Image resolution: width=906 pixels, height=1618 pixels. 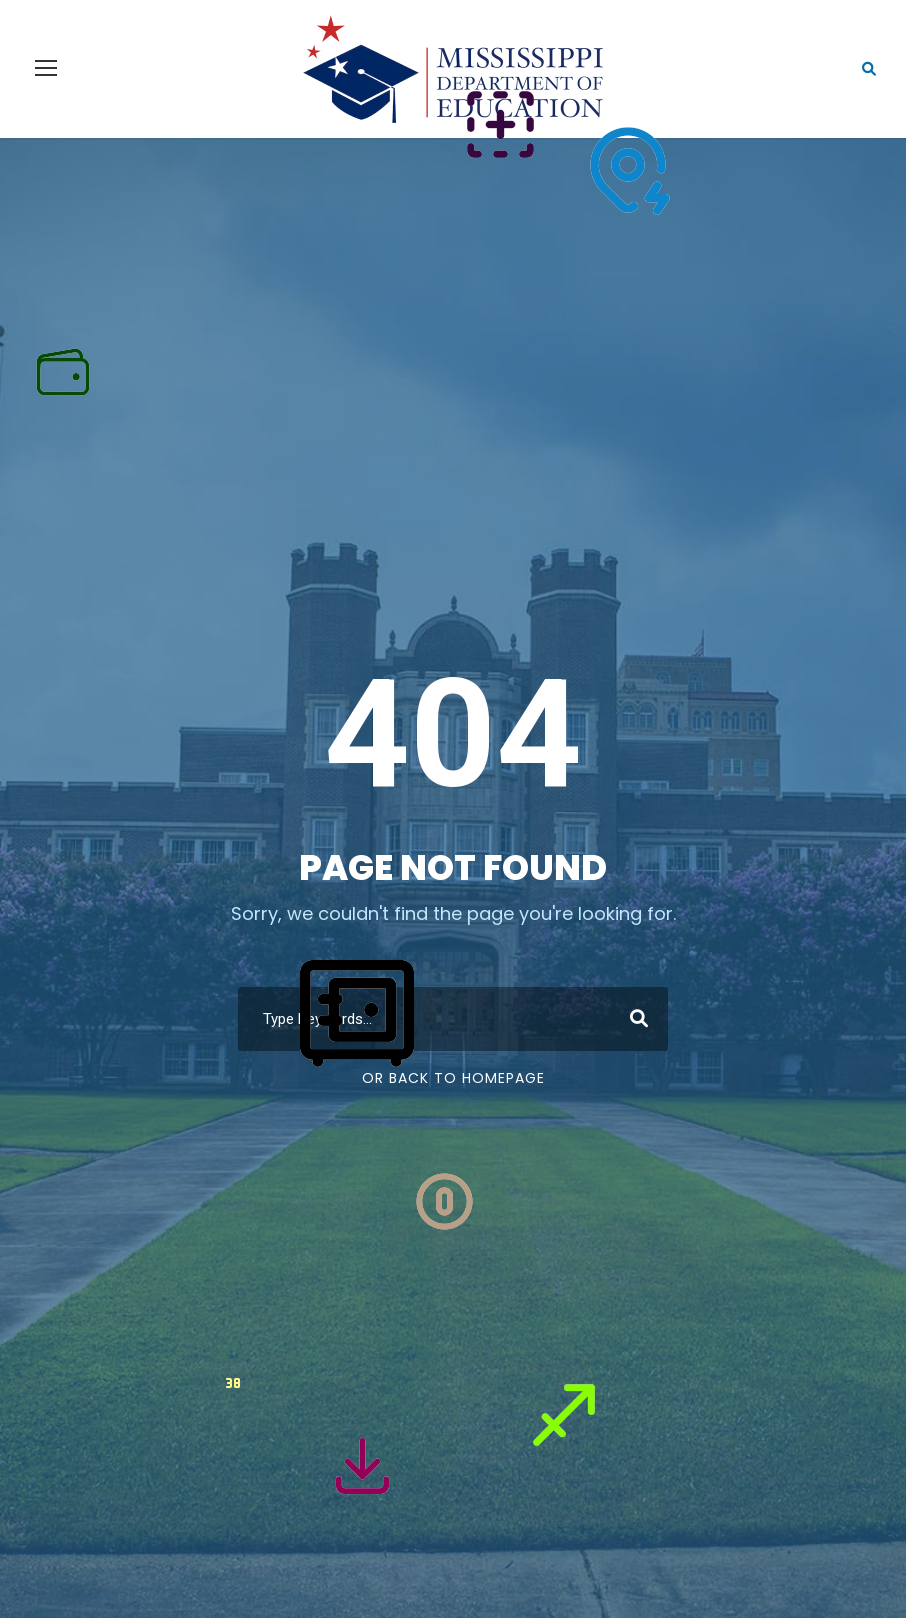 I want to click on enable fast or instant location tracking, so click(x=628, y=169).